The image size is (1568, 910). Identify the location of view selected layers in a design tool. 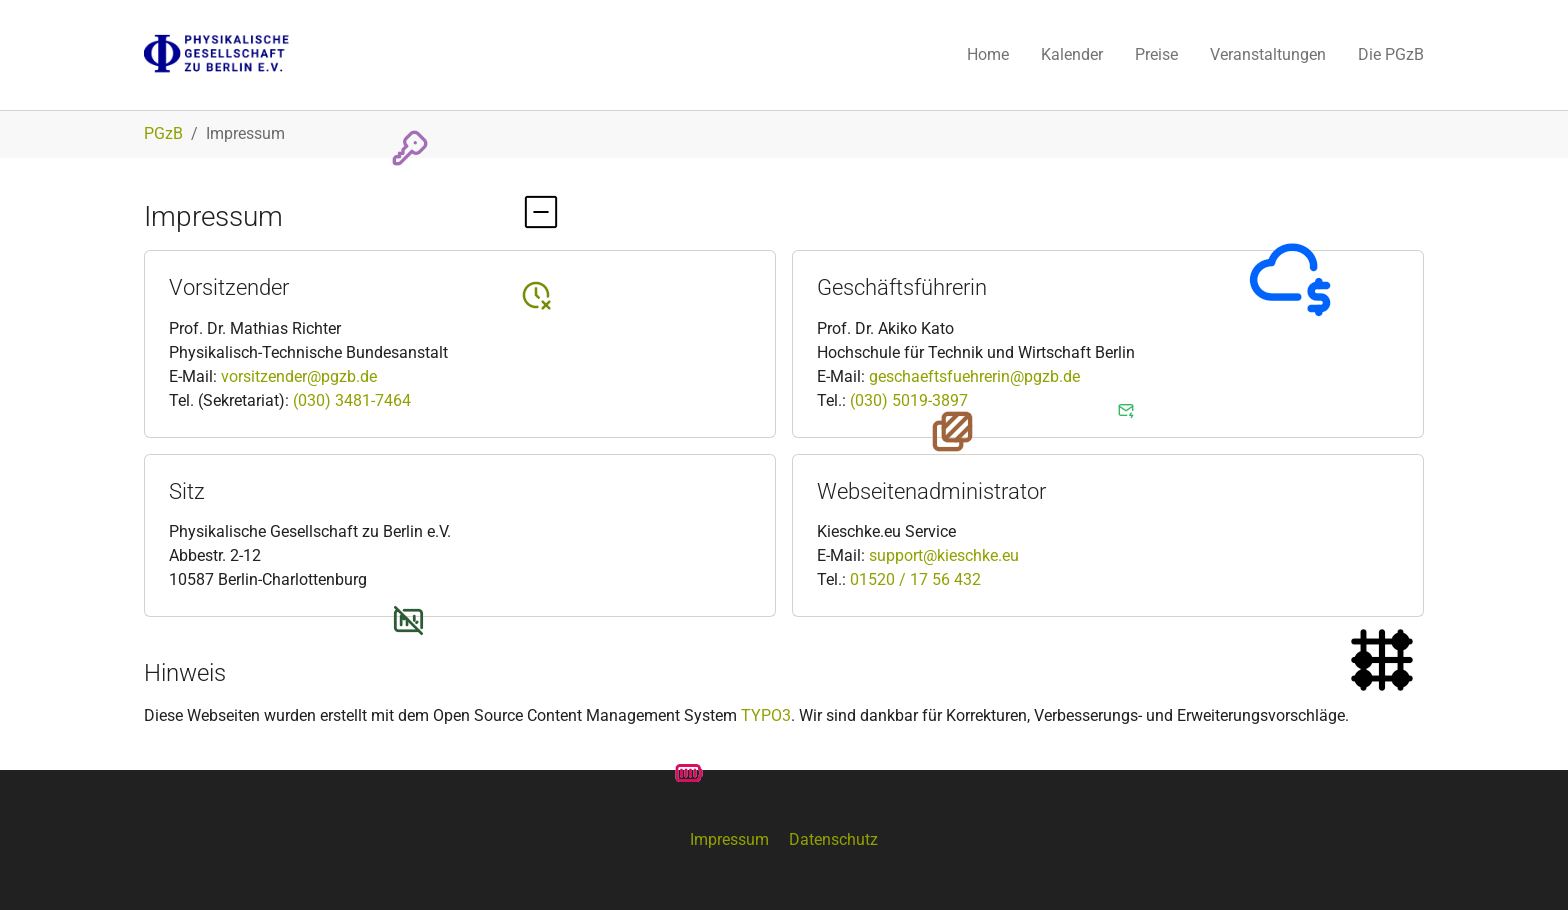
(952, 431).